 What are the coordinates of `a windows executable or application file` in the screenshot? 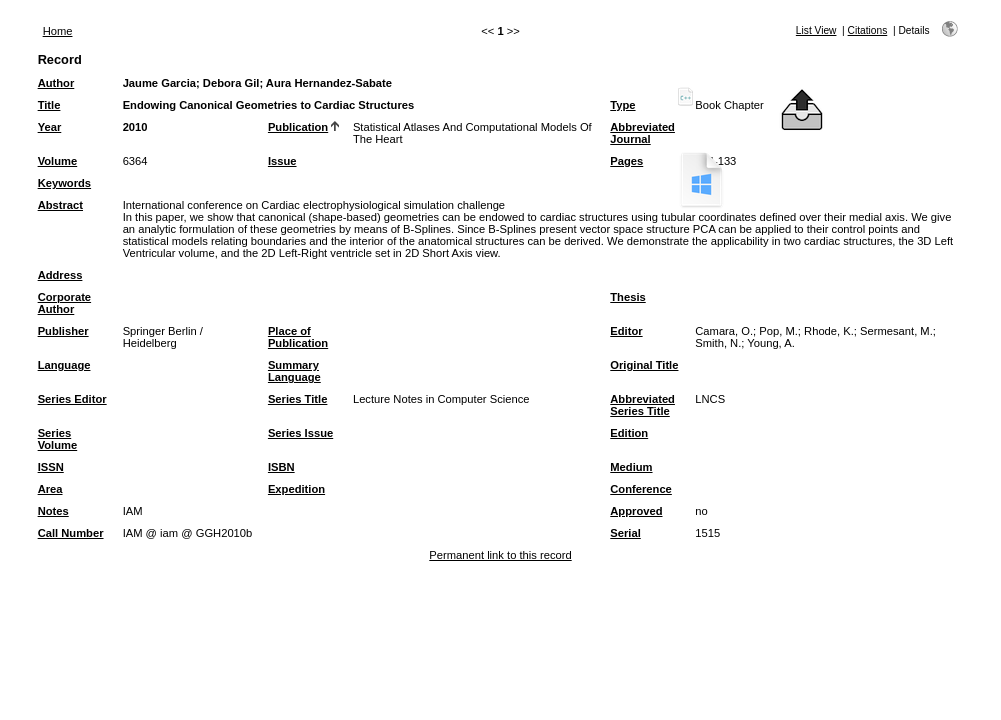 It's located at (701, 180).